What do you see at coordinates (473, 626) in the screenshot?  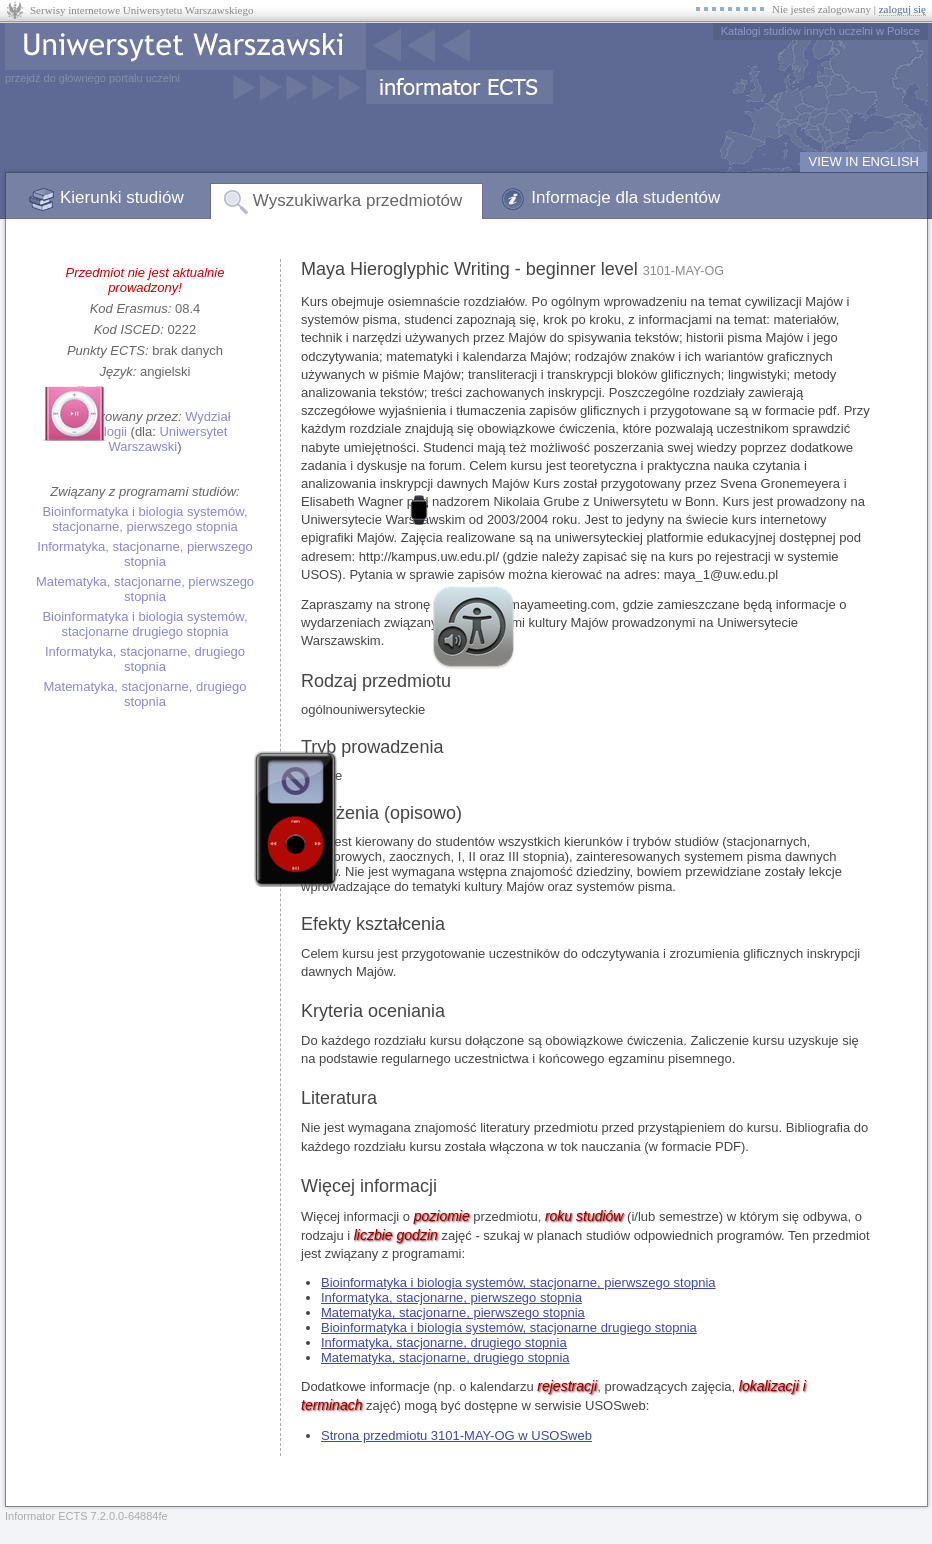 I see `open voiceover accessibility settings` at bounding box center [473, 626].